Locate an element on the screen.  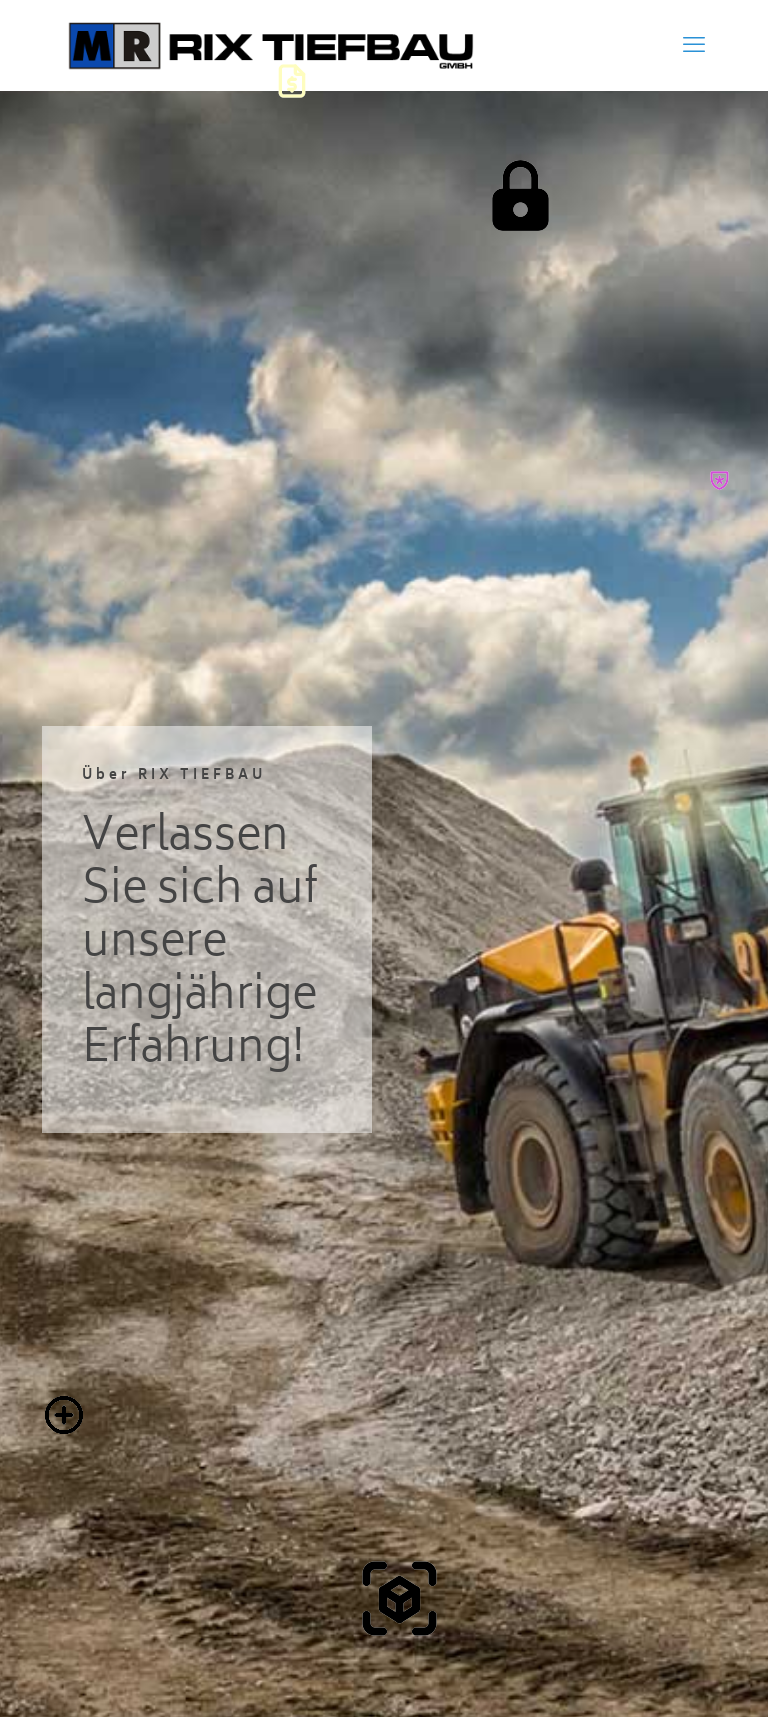
indicates a locked or secured item is located at coordinates (520, 195).